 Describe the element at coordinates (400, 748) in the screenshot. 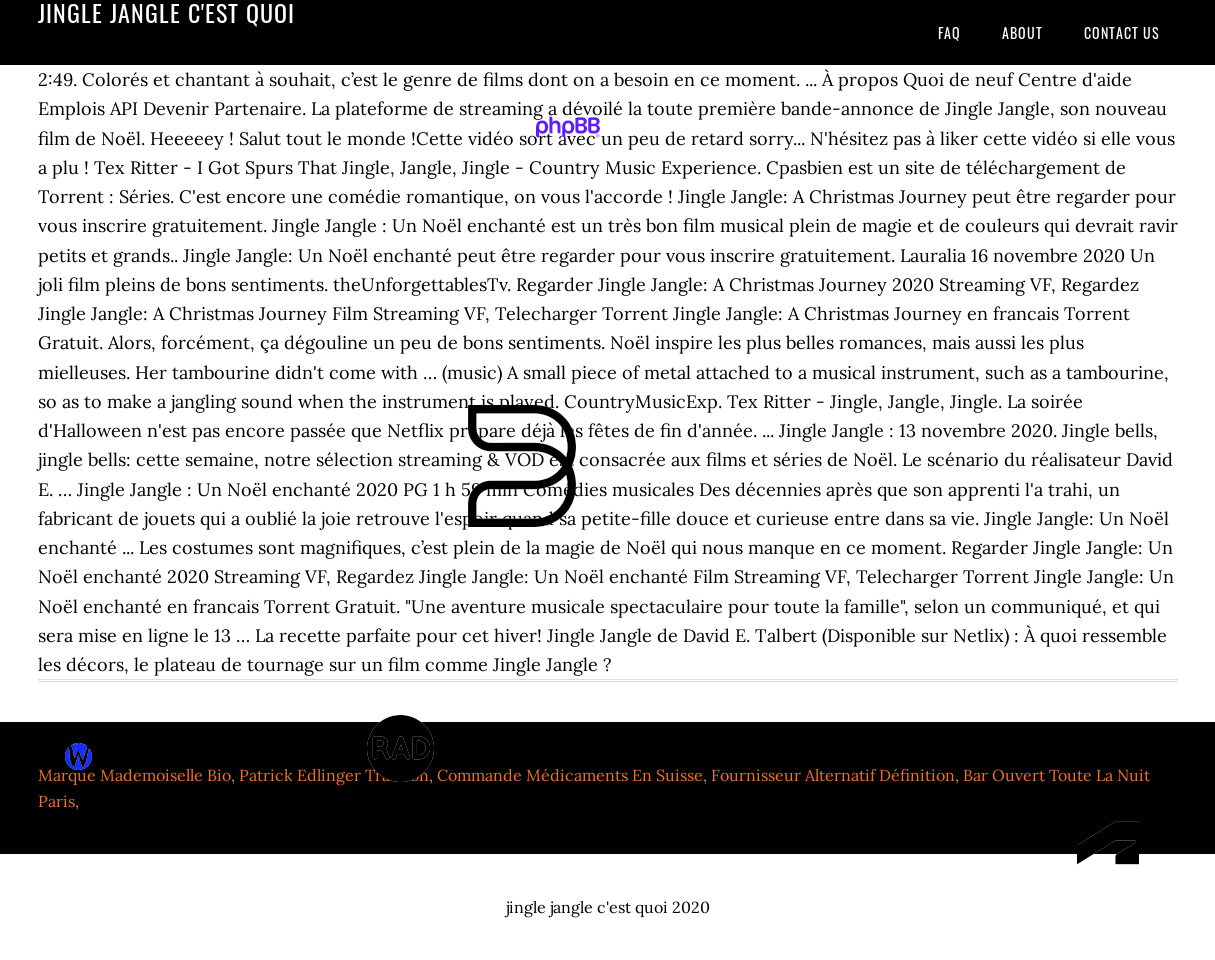

I see `launch RAD Studio application` at that location.